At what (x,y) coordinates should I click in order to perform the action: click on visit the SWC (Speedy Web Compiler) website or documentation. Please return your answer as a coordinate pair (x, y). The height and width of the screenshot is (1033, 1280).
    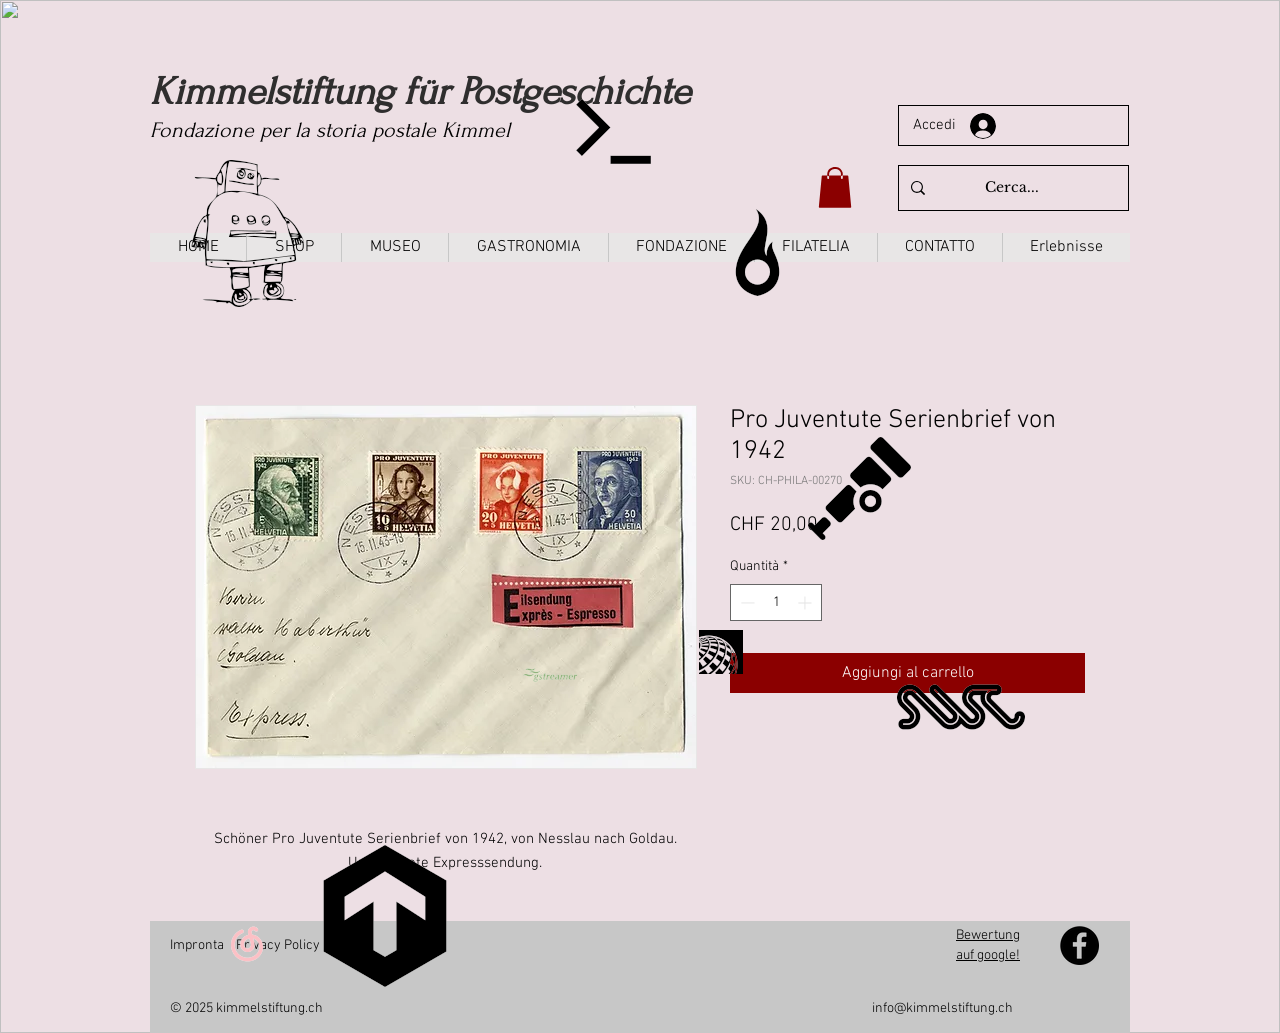
    Looking at the image, I should click on (961, 707).